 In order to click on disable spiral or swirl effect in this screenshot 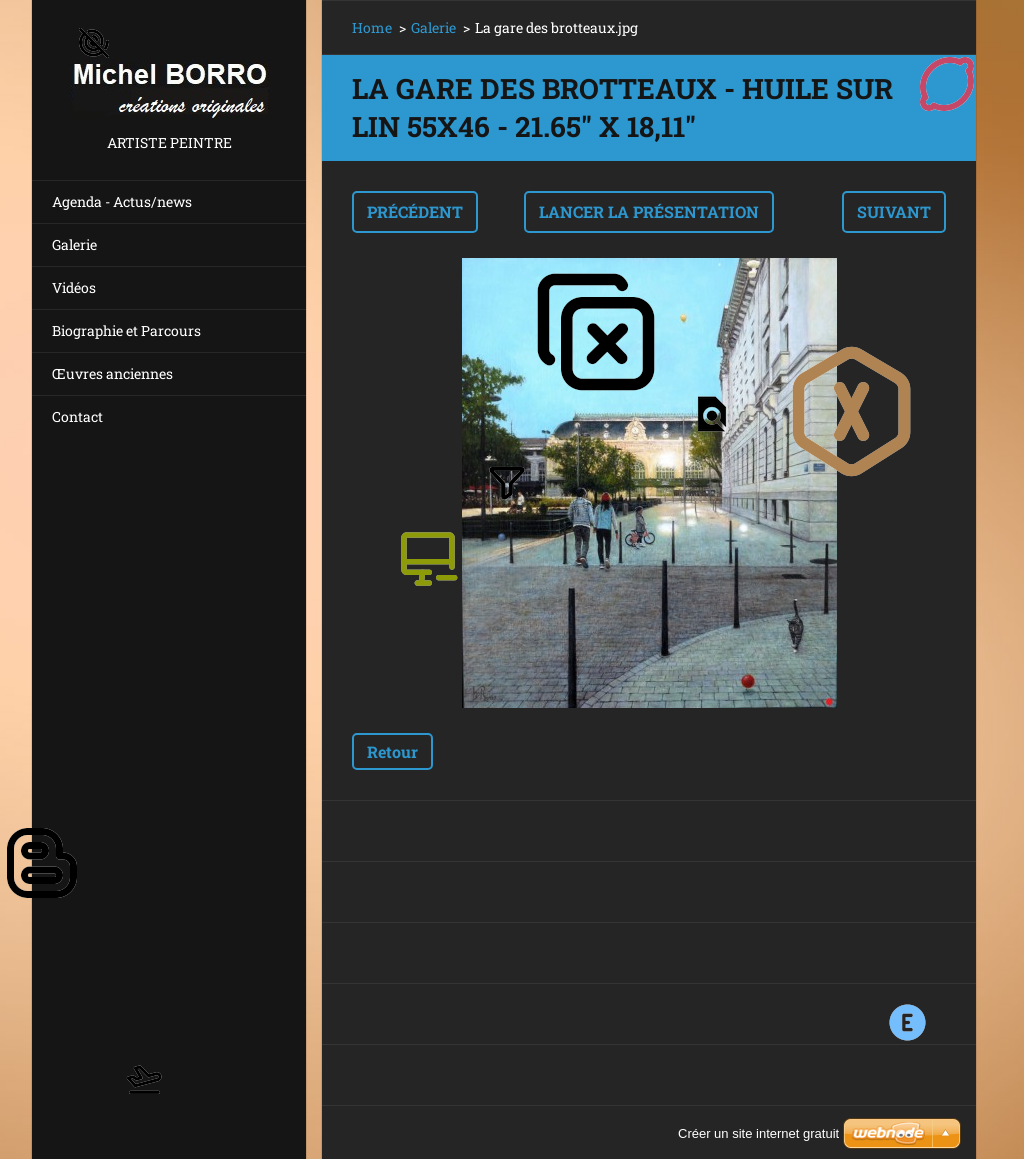, I will do `click(94, 43)`.